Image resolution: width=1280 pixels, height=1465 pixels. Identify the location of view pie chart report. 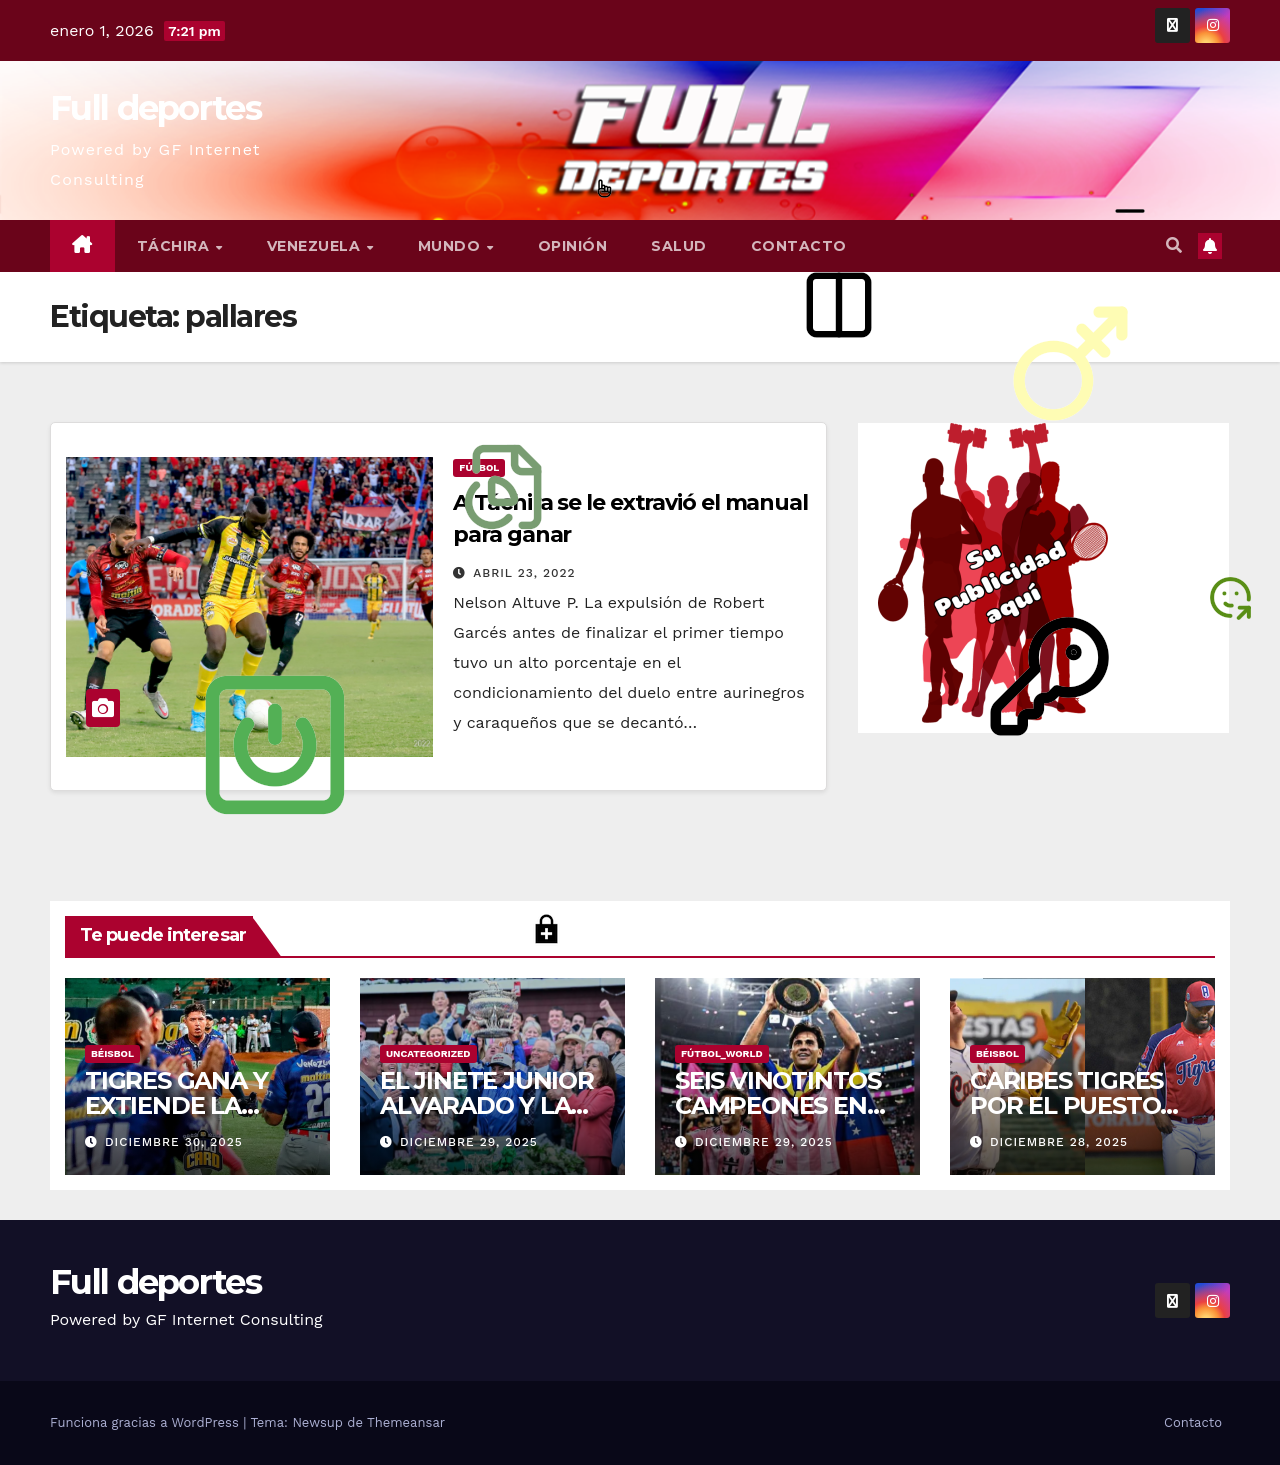
(507, 487).